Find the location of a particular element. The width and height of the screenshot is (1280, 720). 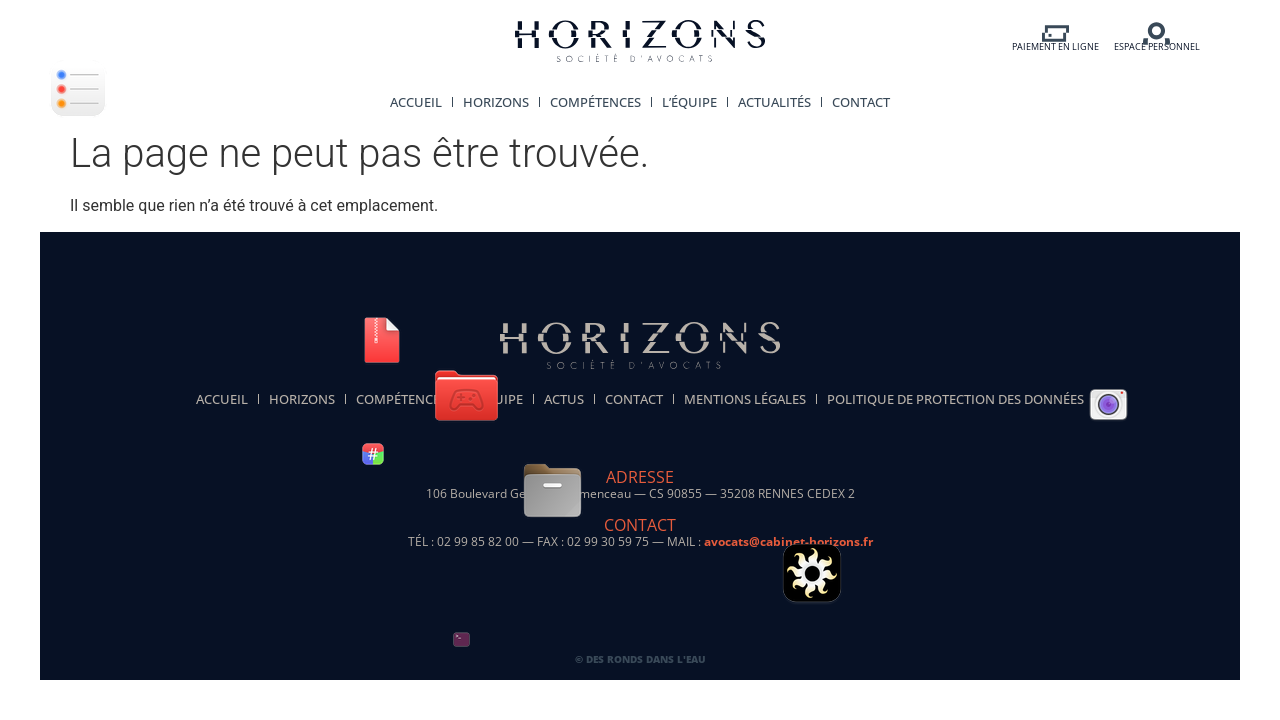

open the terminal application is located at coordinates (461, 639).